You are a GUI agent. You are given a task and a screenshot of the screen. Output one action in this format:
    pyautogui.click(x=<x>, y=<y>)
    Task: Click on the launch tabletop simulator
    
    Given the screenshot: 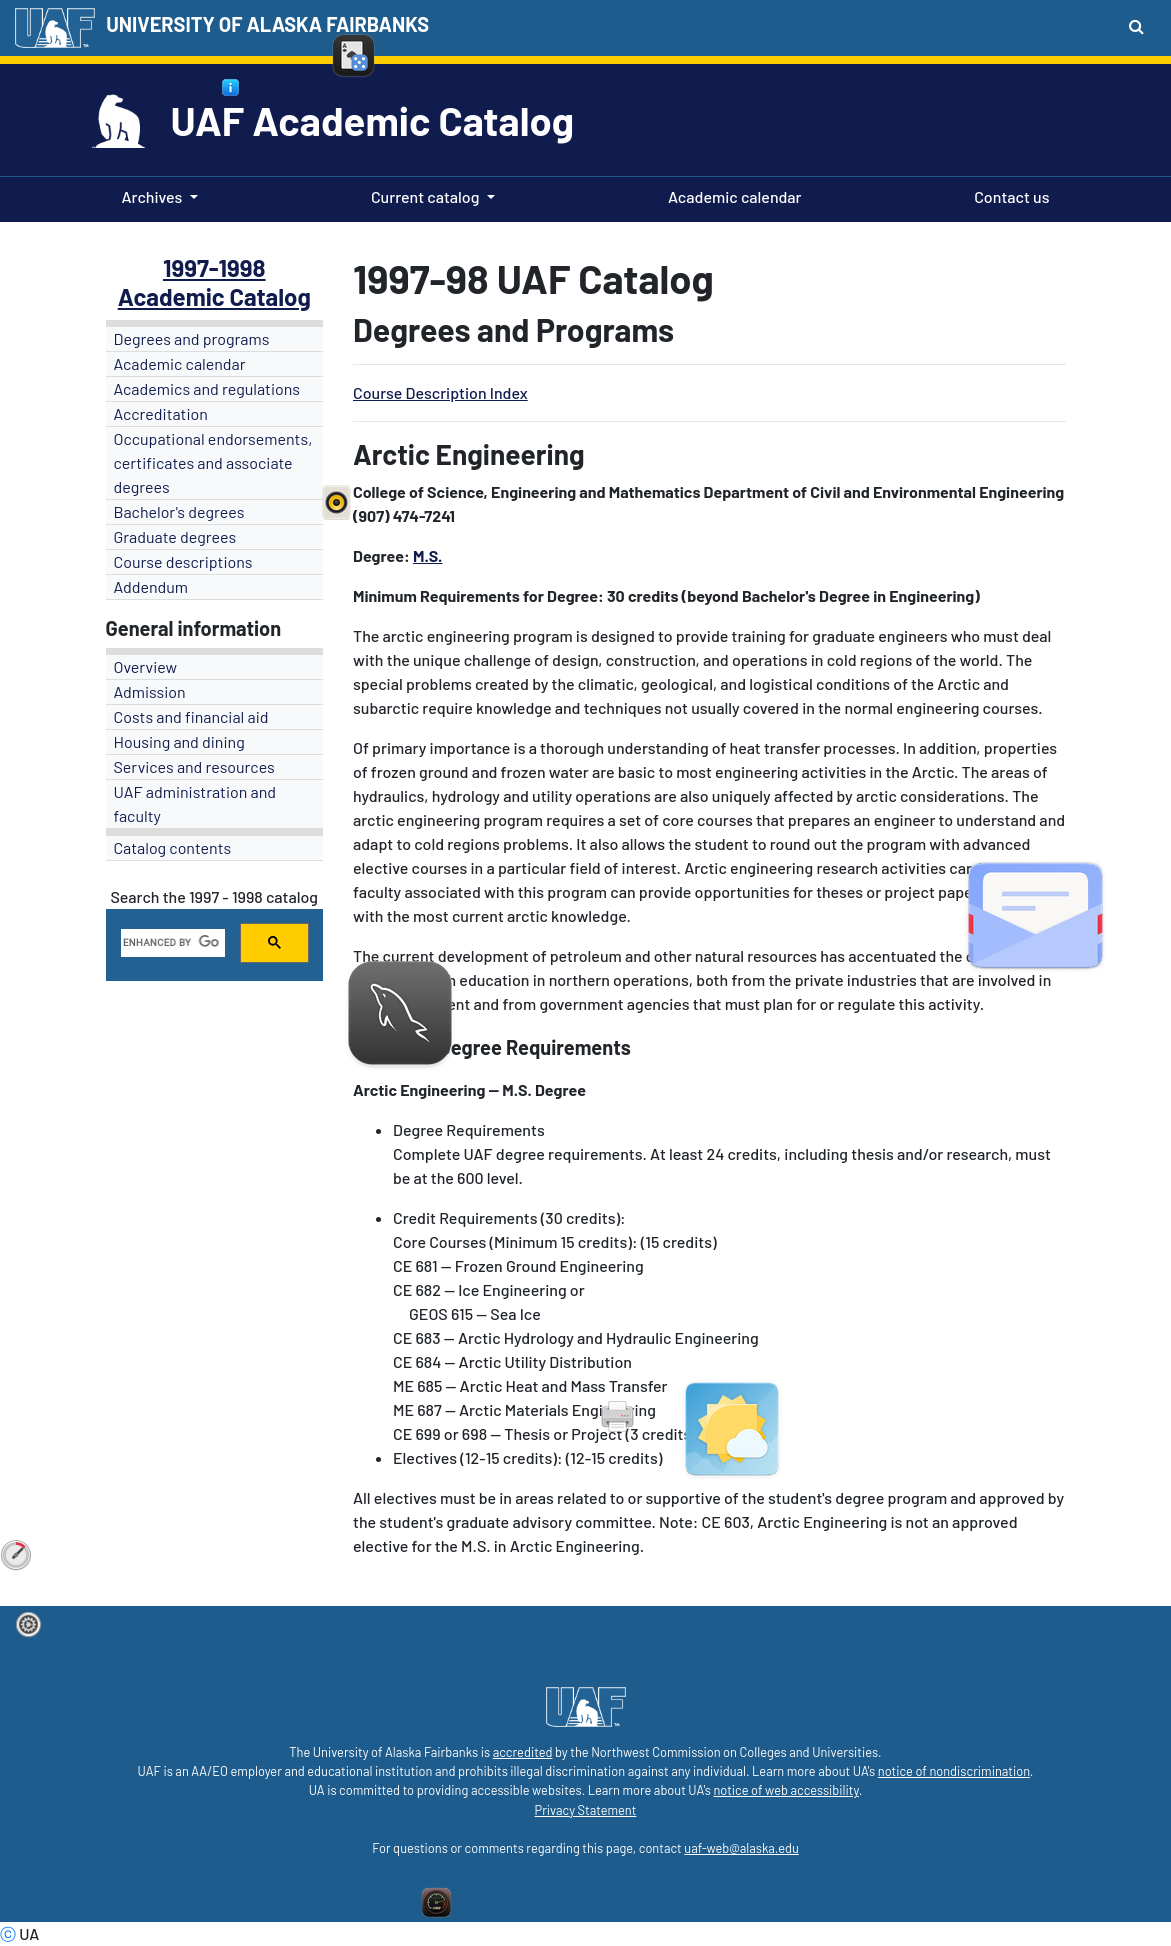 What is the action you would take?
    pyautogui.click(x=353, y=55)
    